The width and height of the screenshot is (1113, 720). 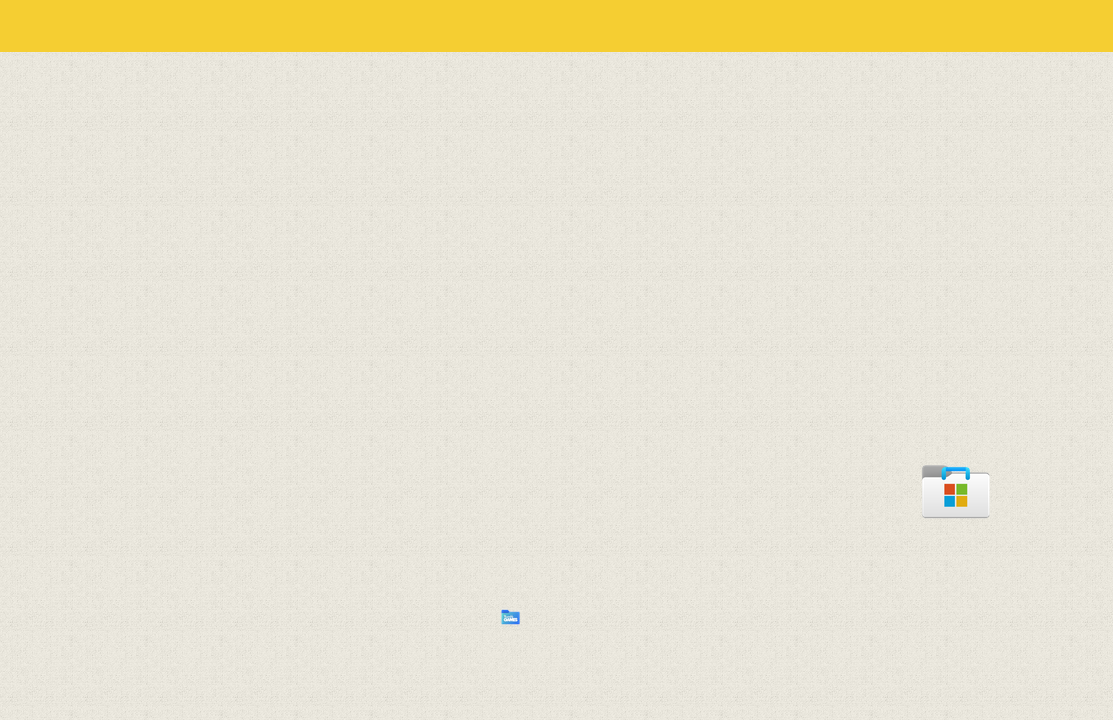 I want to click on open microsoft store downloads folder, so click(x=955, y=493).